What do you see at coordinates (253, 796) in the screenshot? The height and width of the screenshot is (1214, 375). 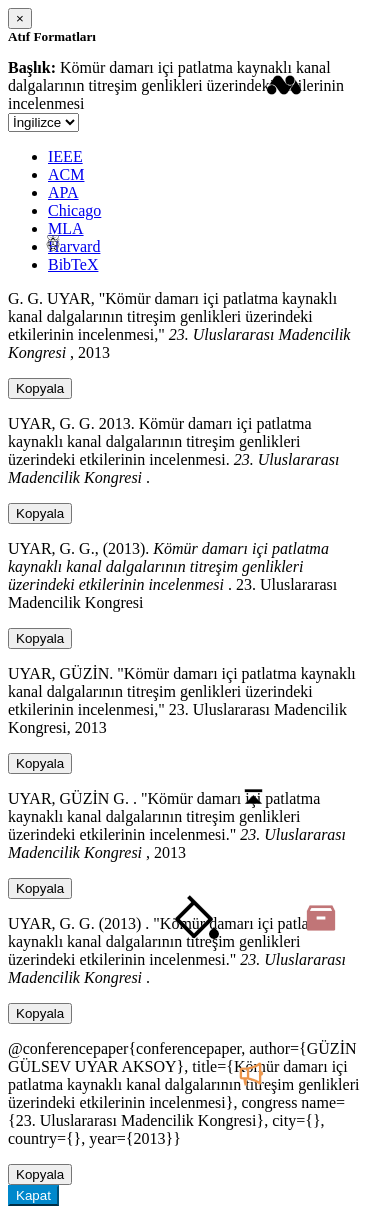 I see `skip to the beginning or top of content` at bounding box center [253, 796].